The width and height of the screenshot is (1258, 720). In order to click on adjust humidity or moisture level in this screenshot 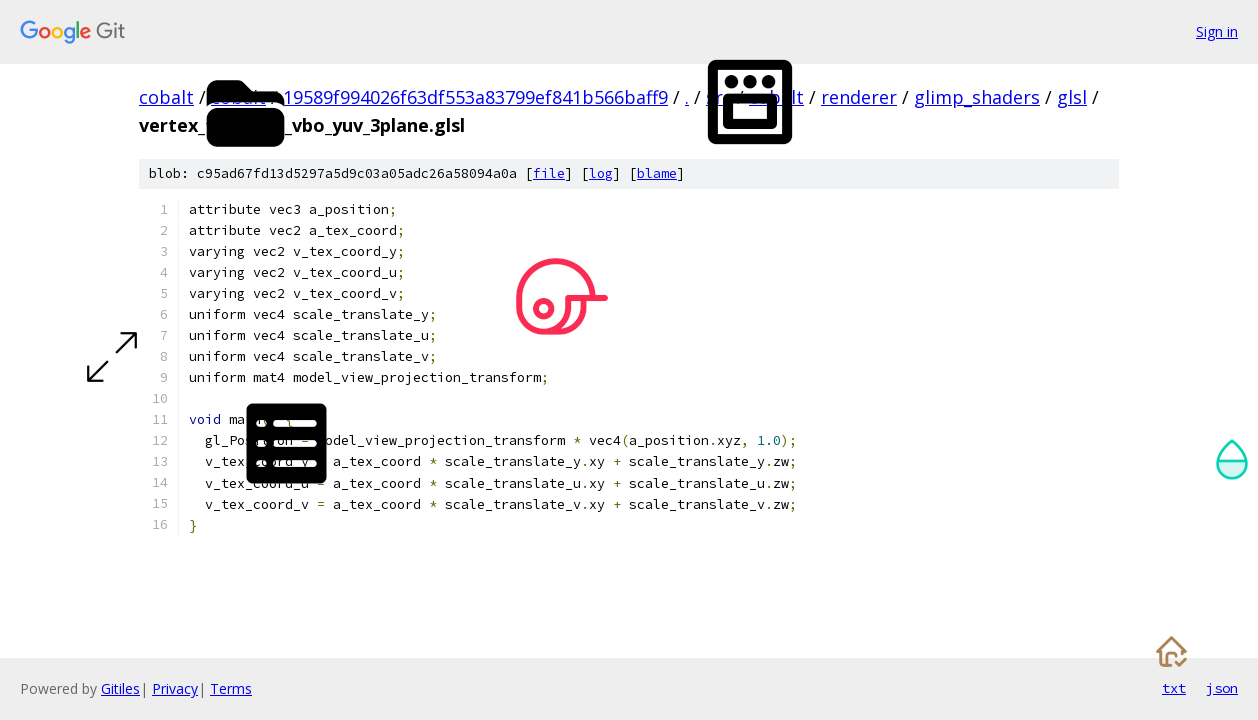, I will do `click(1232, 461)`.